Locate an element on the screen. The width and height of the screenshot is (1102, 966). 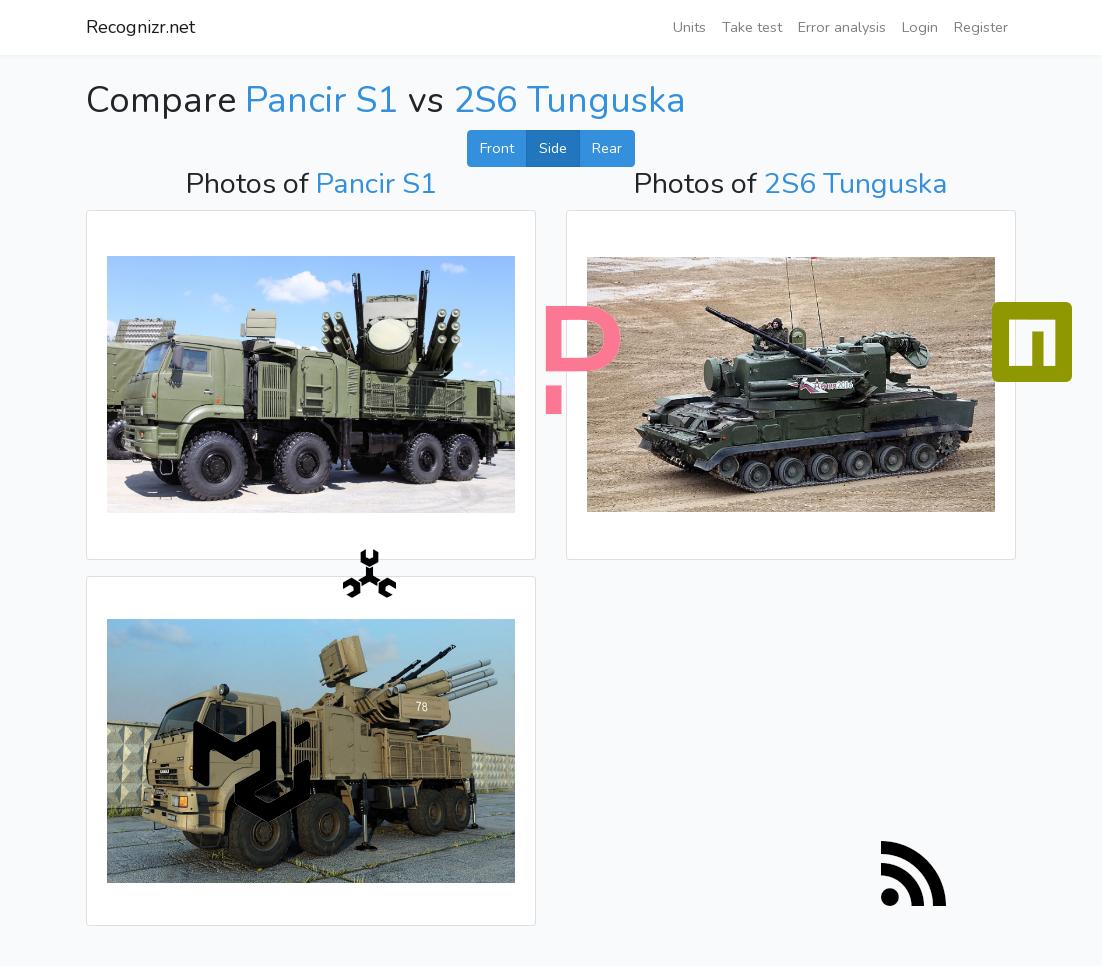
google cloud spanner database service logo is located at coordinates (369, 573).